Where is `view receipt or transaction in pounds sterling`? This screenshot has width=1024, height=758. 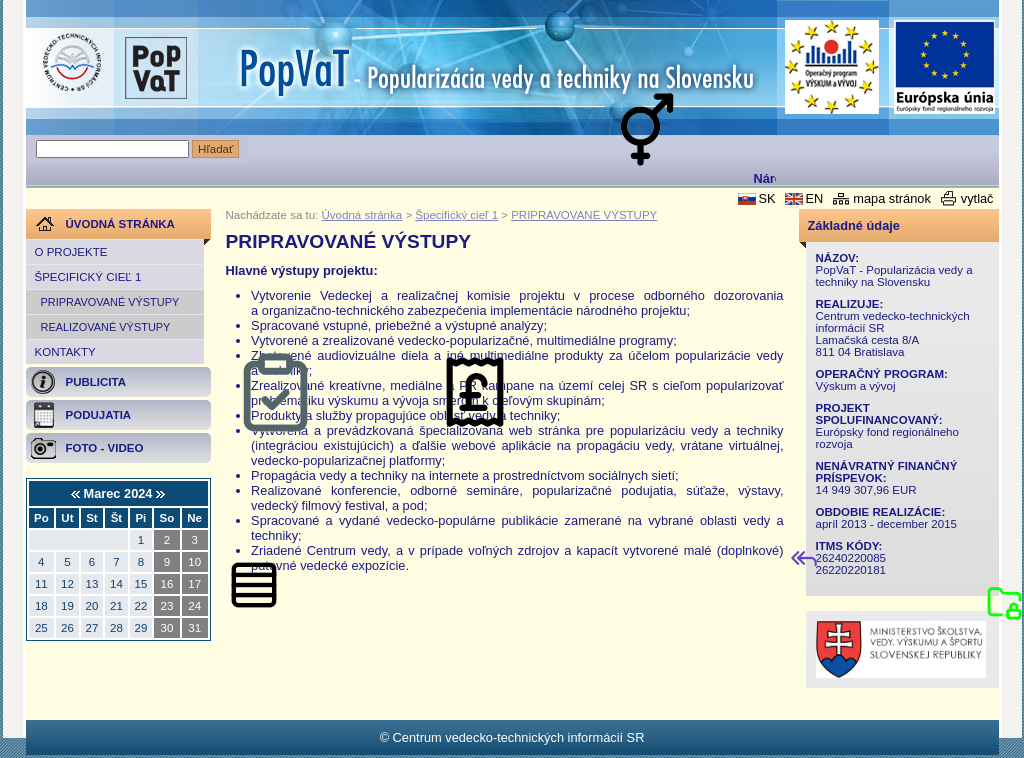
view receipt or transaction in pounds sterling is located at coordinates (475, 392).